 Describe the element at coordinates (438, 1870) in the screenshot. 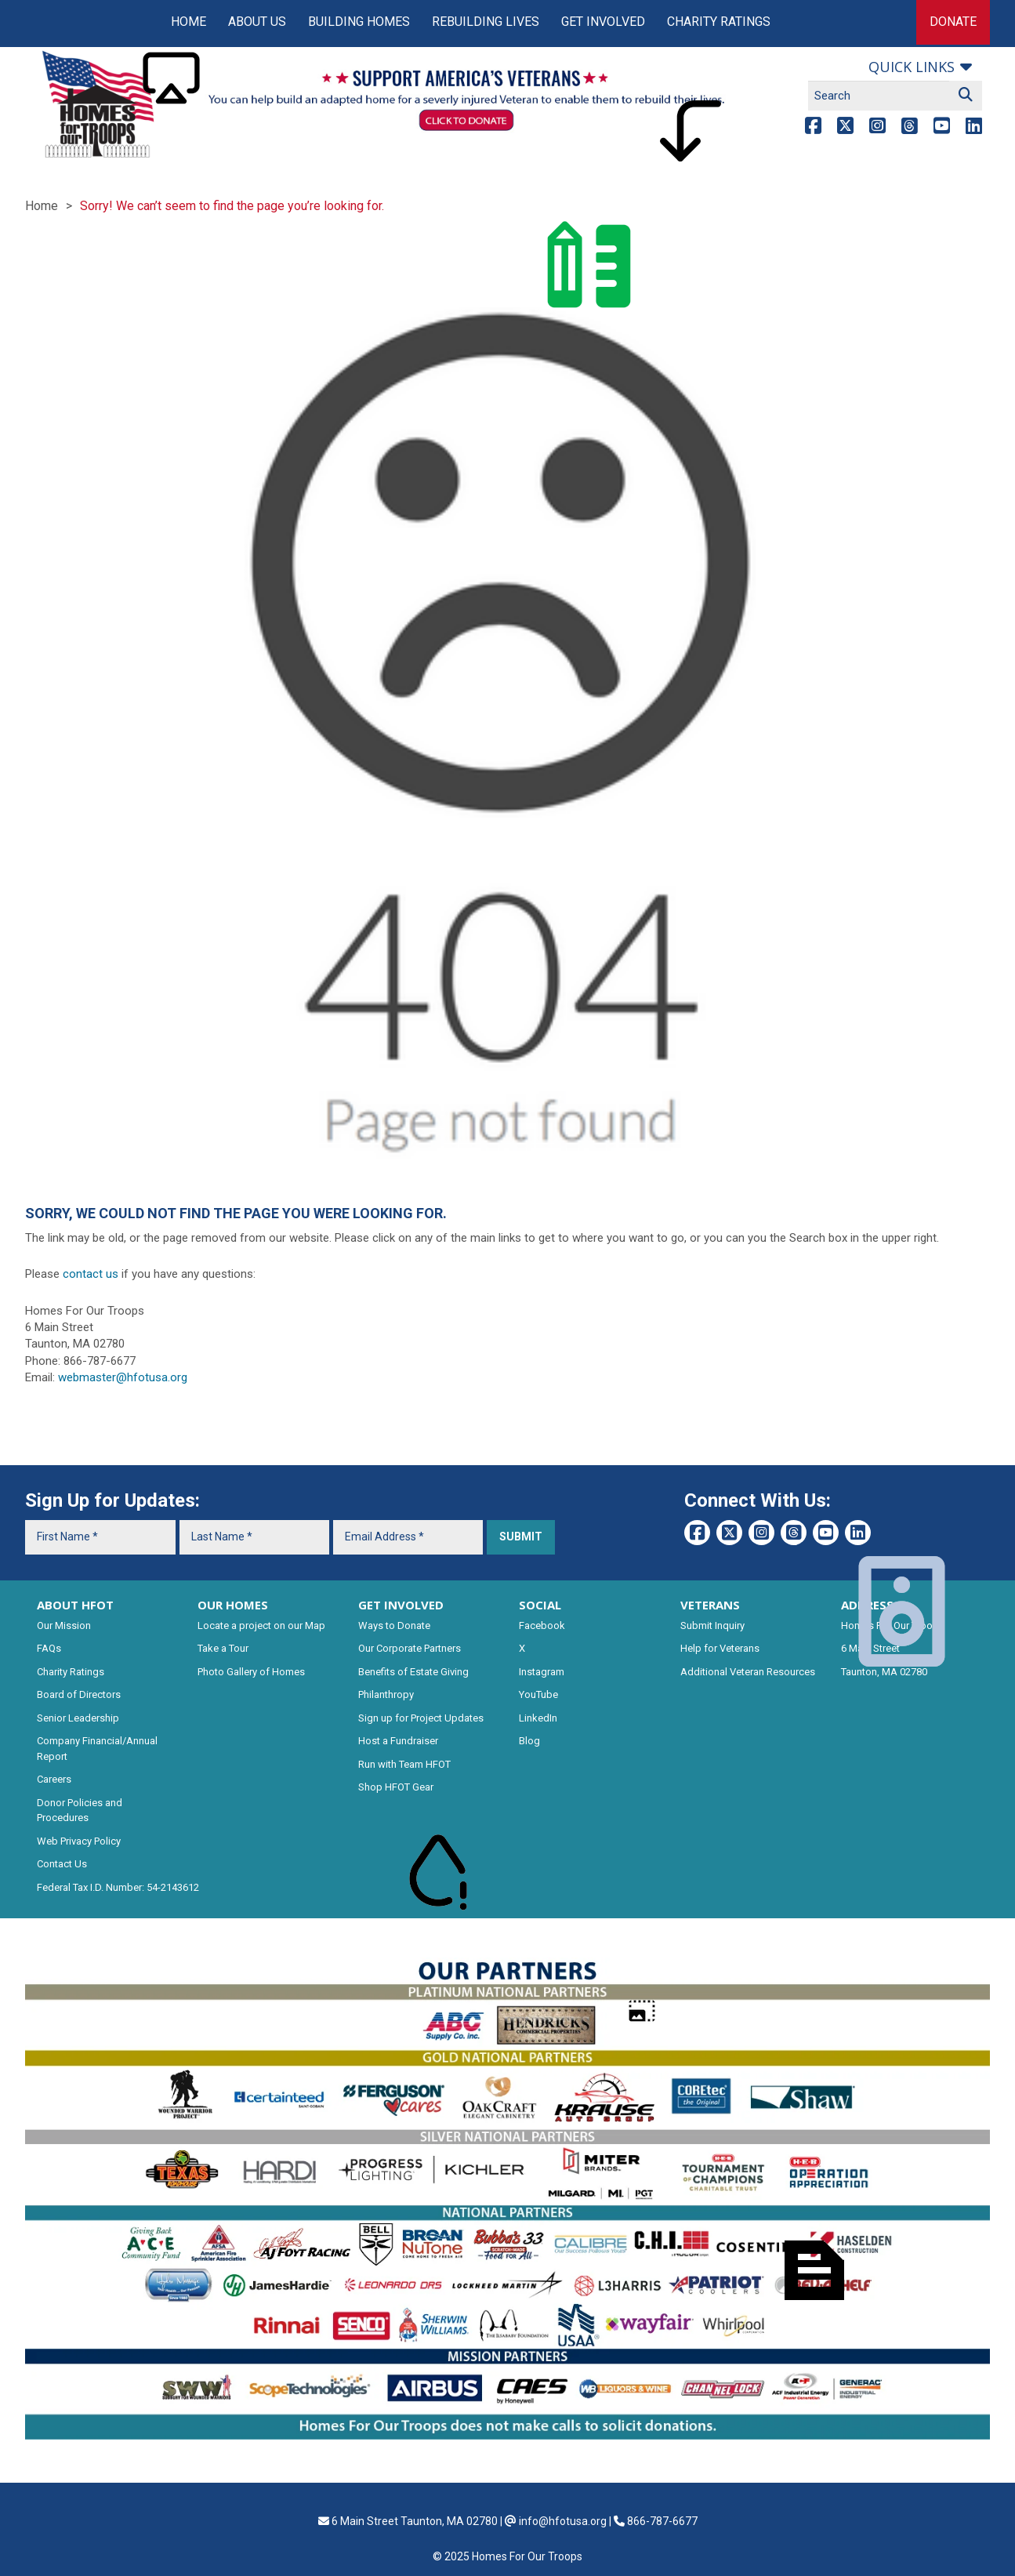

I see `water or hydration warning` at that location.